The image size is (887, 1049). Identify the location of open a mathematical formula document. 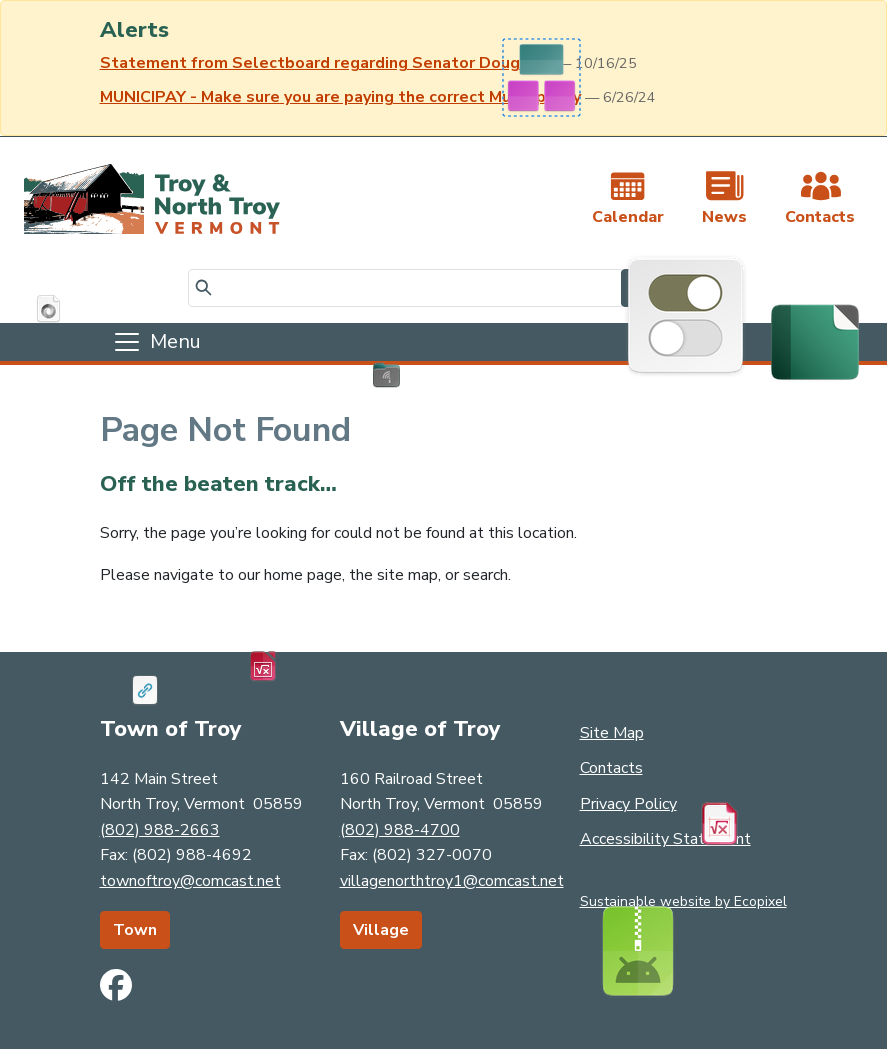
(719, 823).